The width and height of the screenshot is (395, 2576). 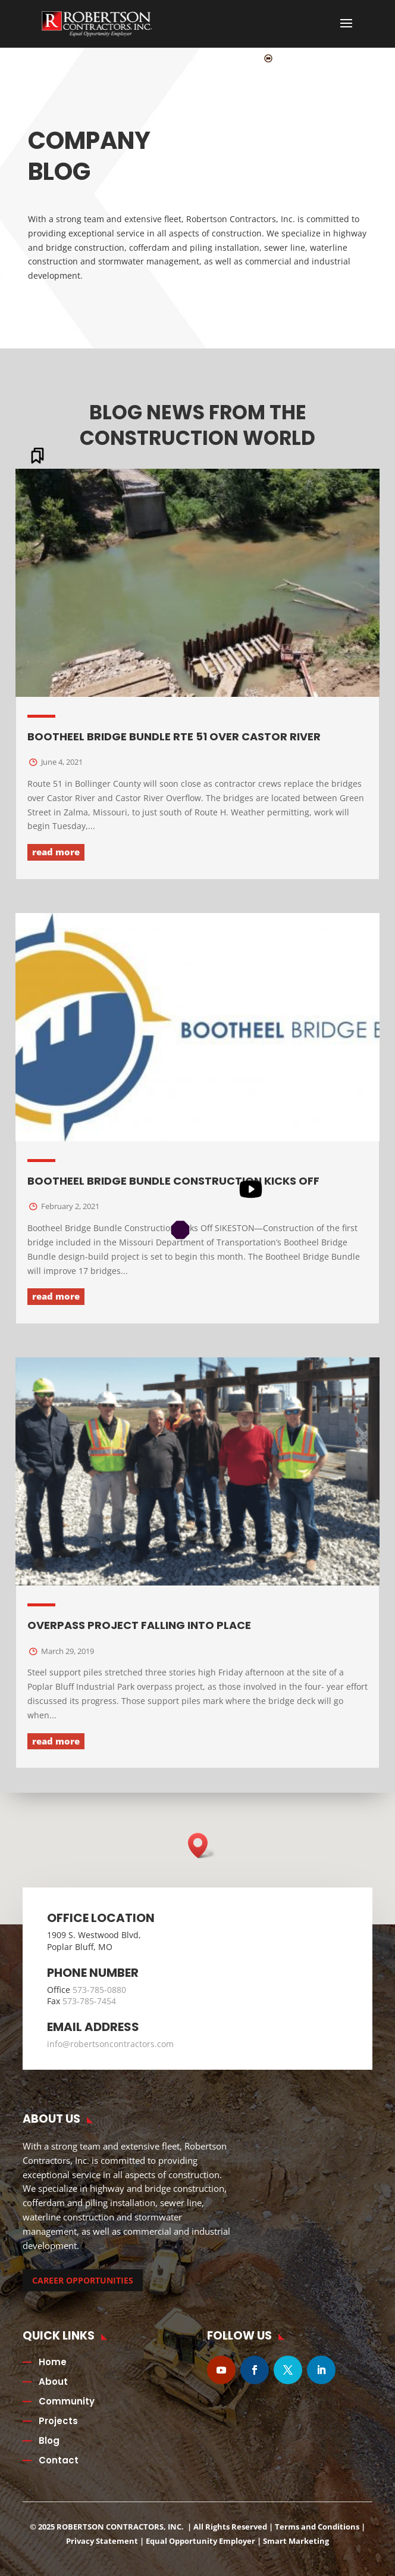 What do you see at coordinates (180, 1230) in the screenshot?
I see `indicates a stop or warning state` at bounding box center [180, 1230].